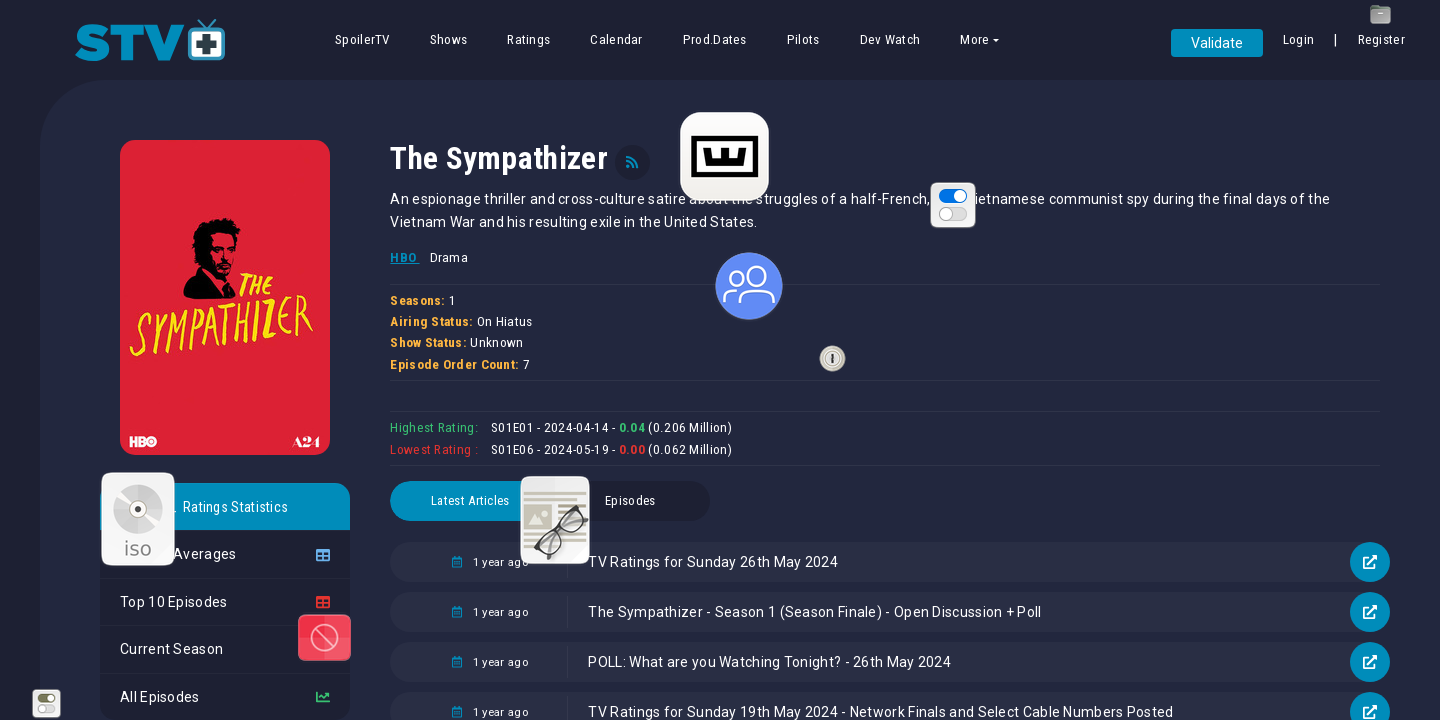  What do you see at coordinates (832, 358) in the screenshot?
I see `open passwords and keys manager` at bounding box center [832, 358].